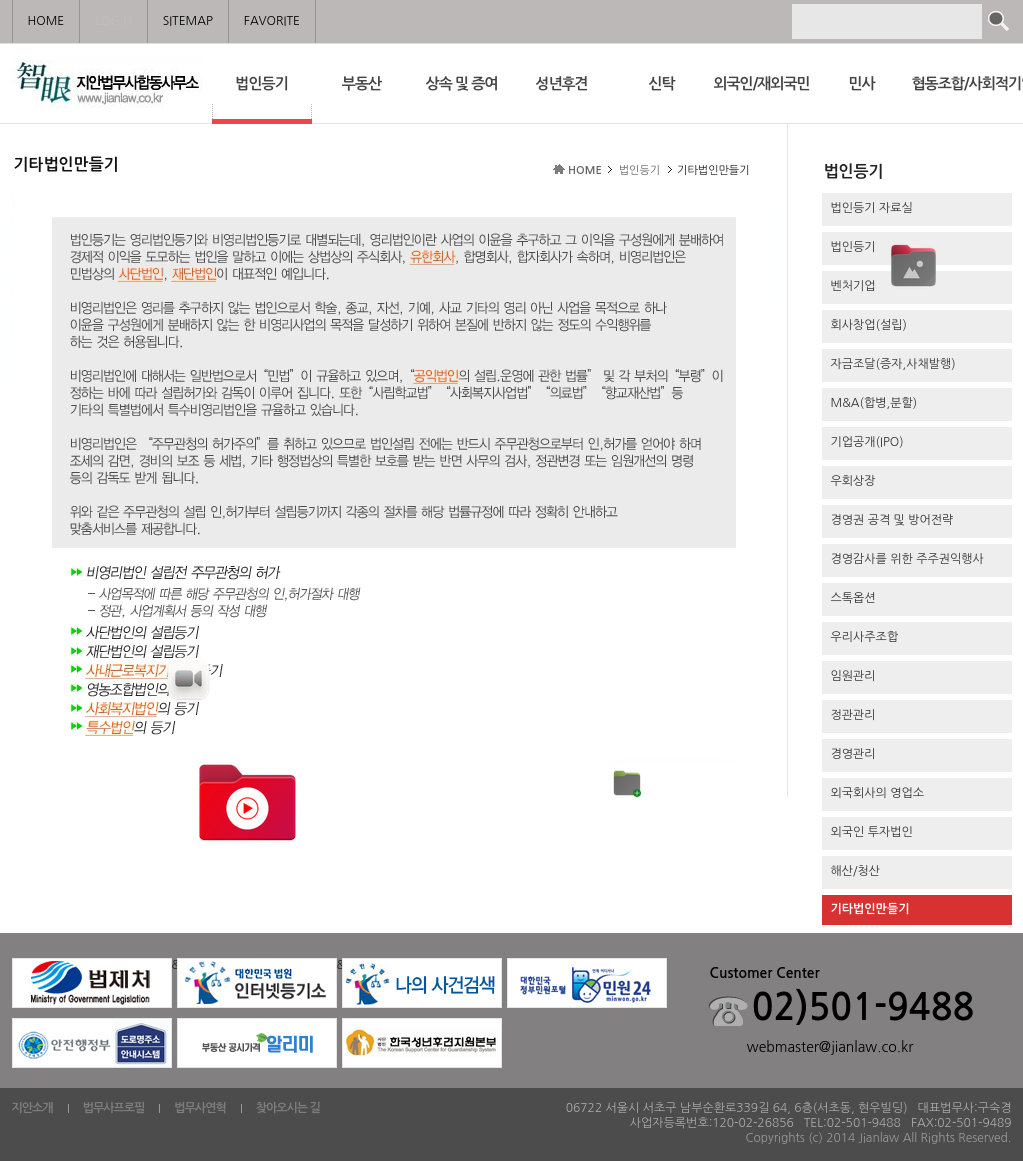 Image resolution: width=1023 pixels, height=1161 pixels. I want to click on create a new folder, so click(627, 783).